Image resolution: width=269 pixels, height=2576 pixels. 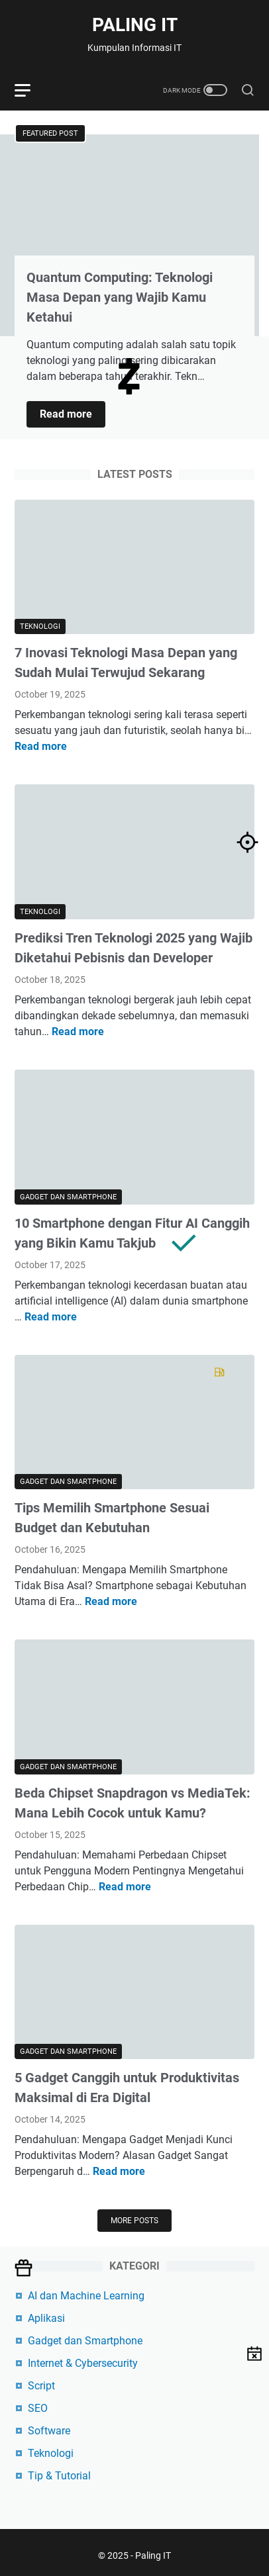 I want to click on focus on a specific area or element, so click(x=247, y=842).